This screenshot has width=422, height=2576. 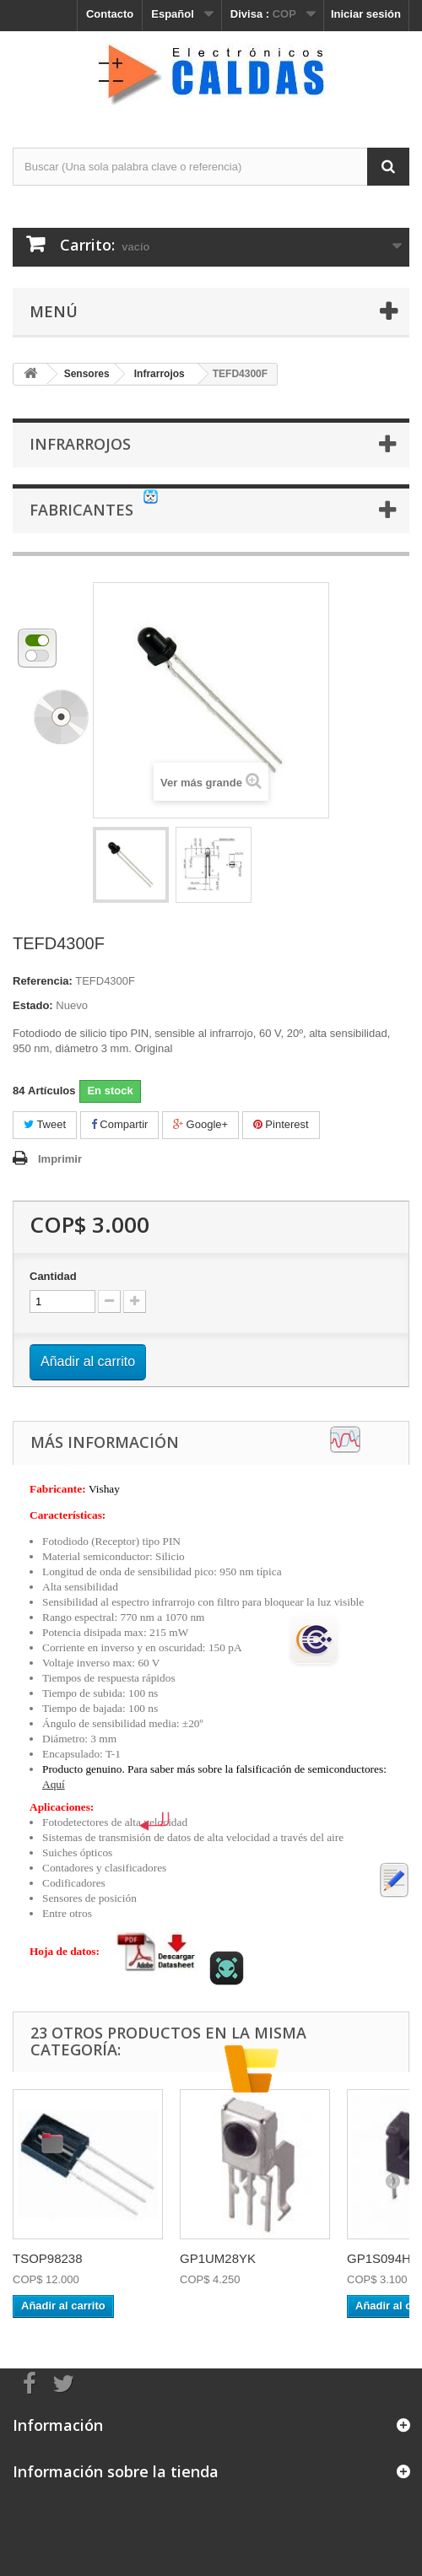 What do you see at coordinates (37, 648) in the screenshot?
I see `open system tweaks or settings customization` at bounding box center [37, 648].